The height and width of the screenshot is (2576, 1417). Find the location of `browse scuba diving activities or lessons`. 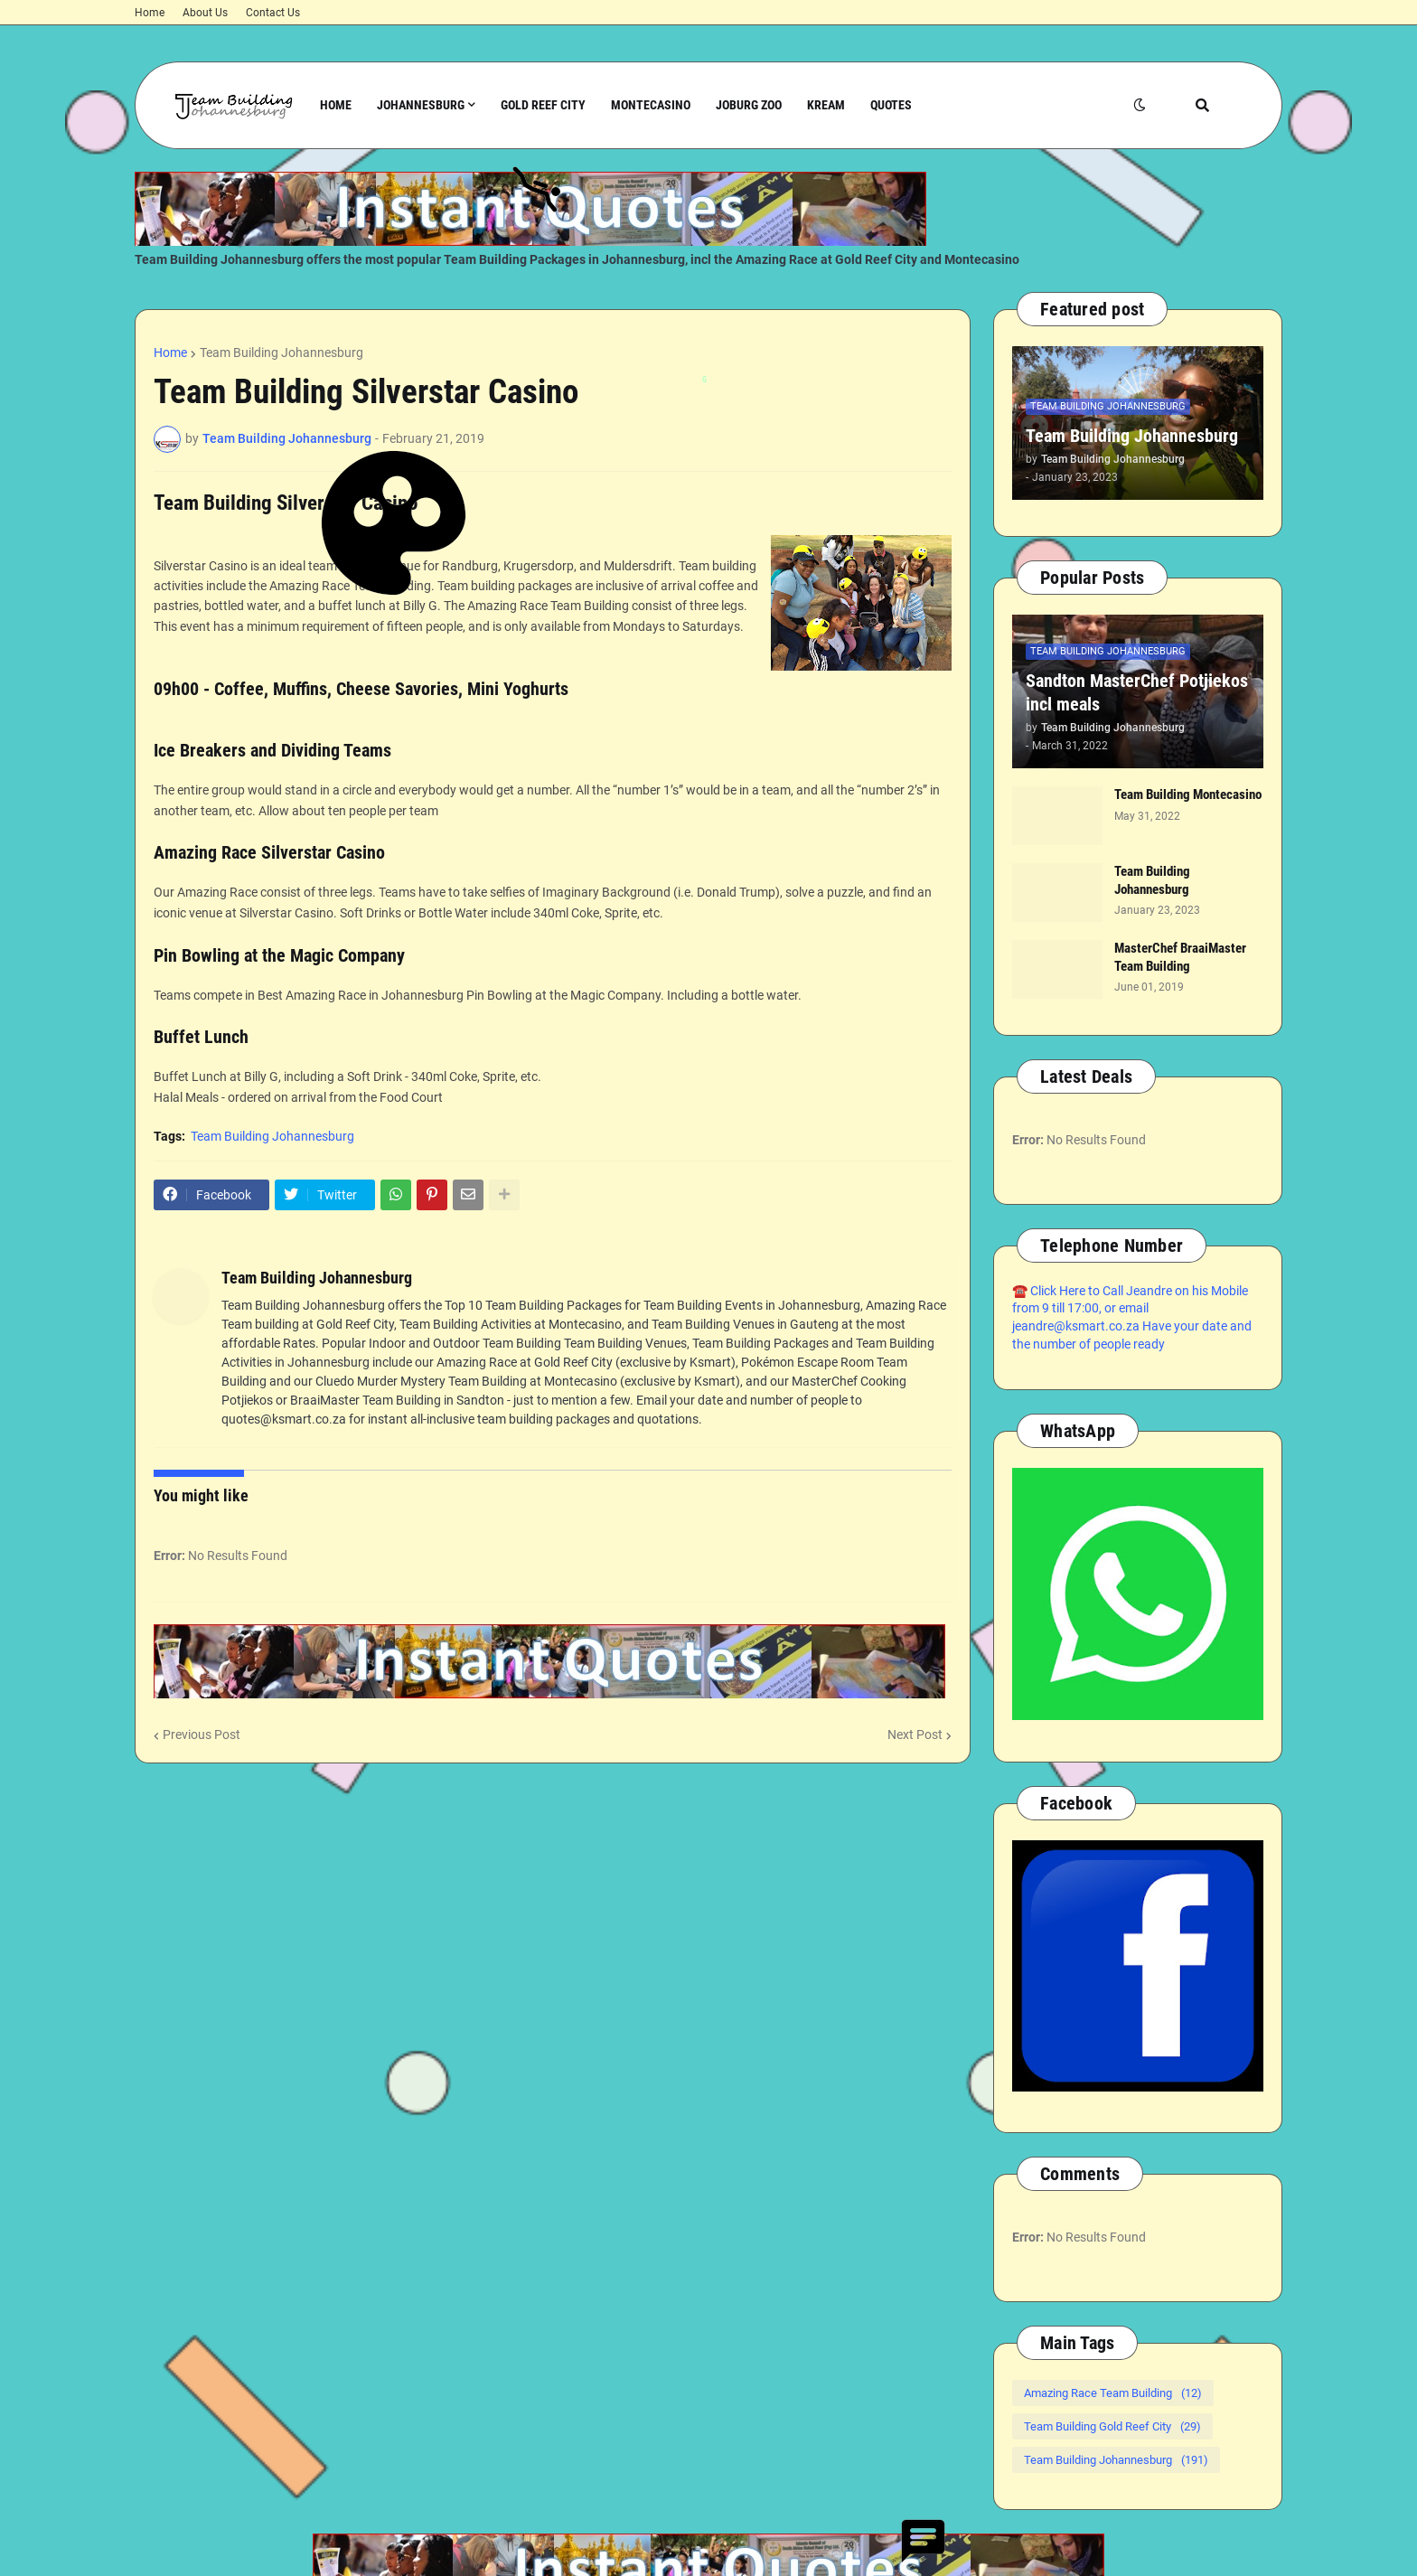

browse scuba diving activities or lessons is located at coordinates (538, 192).